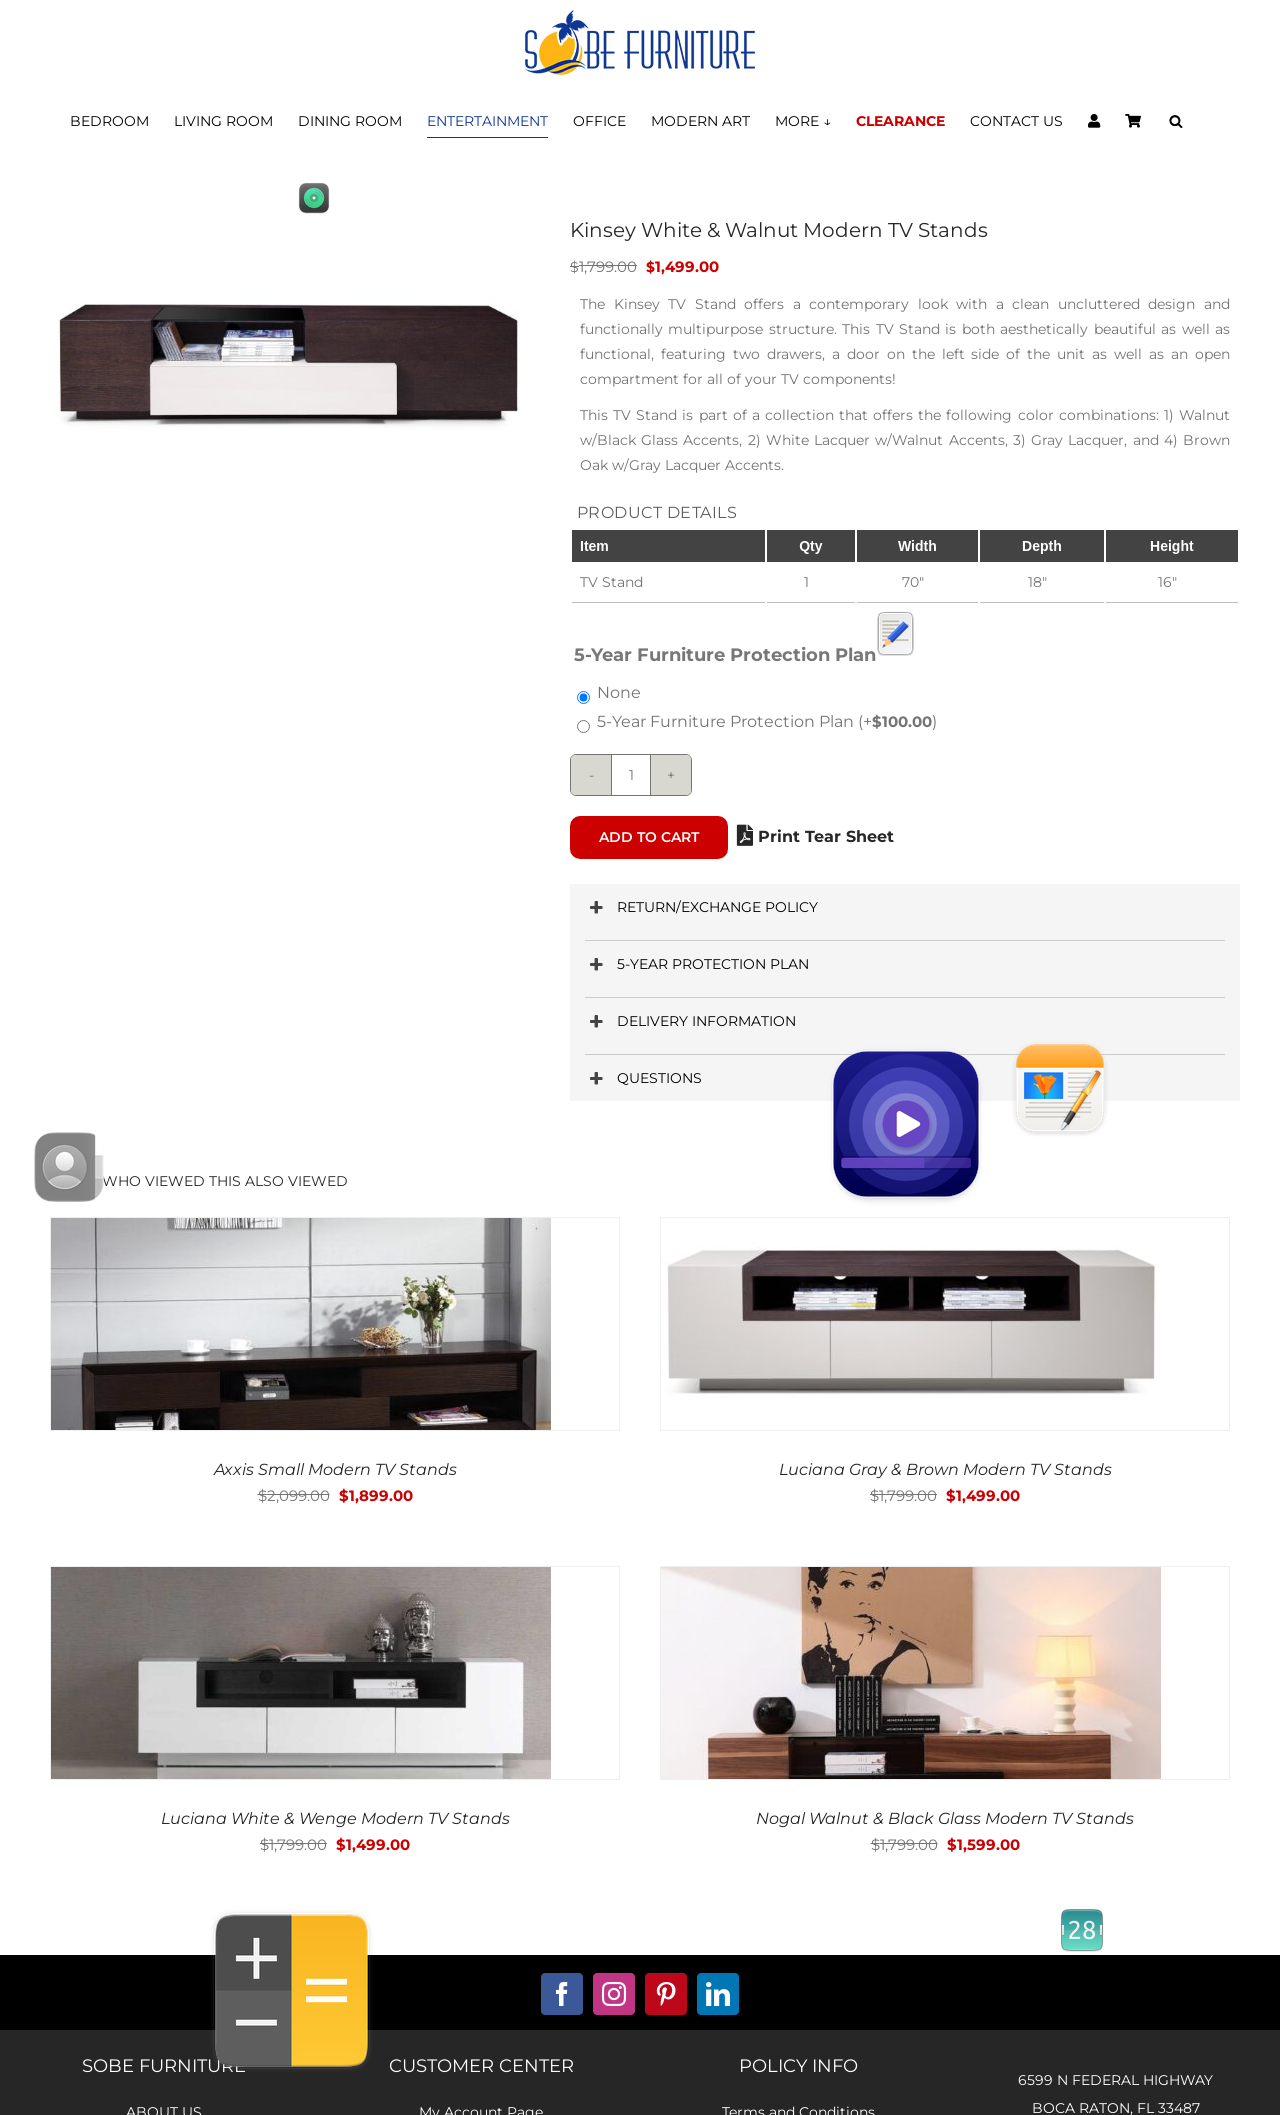  I want to click on open calligrawords app, so click(1060, 1088).